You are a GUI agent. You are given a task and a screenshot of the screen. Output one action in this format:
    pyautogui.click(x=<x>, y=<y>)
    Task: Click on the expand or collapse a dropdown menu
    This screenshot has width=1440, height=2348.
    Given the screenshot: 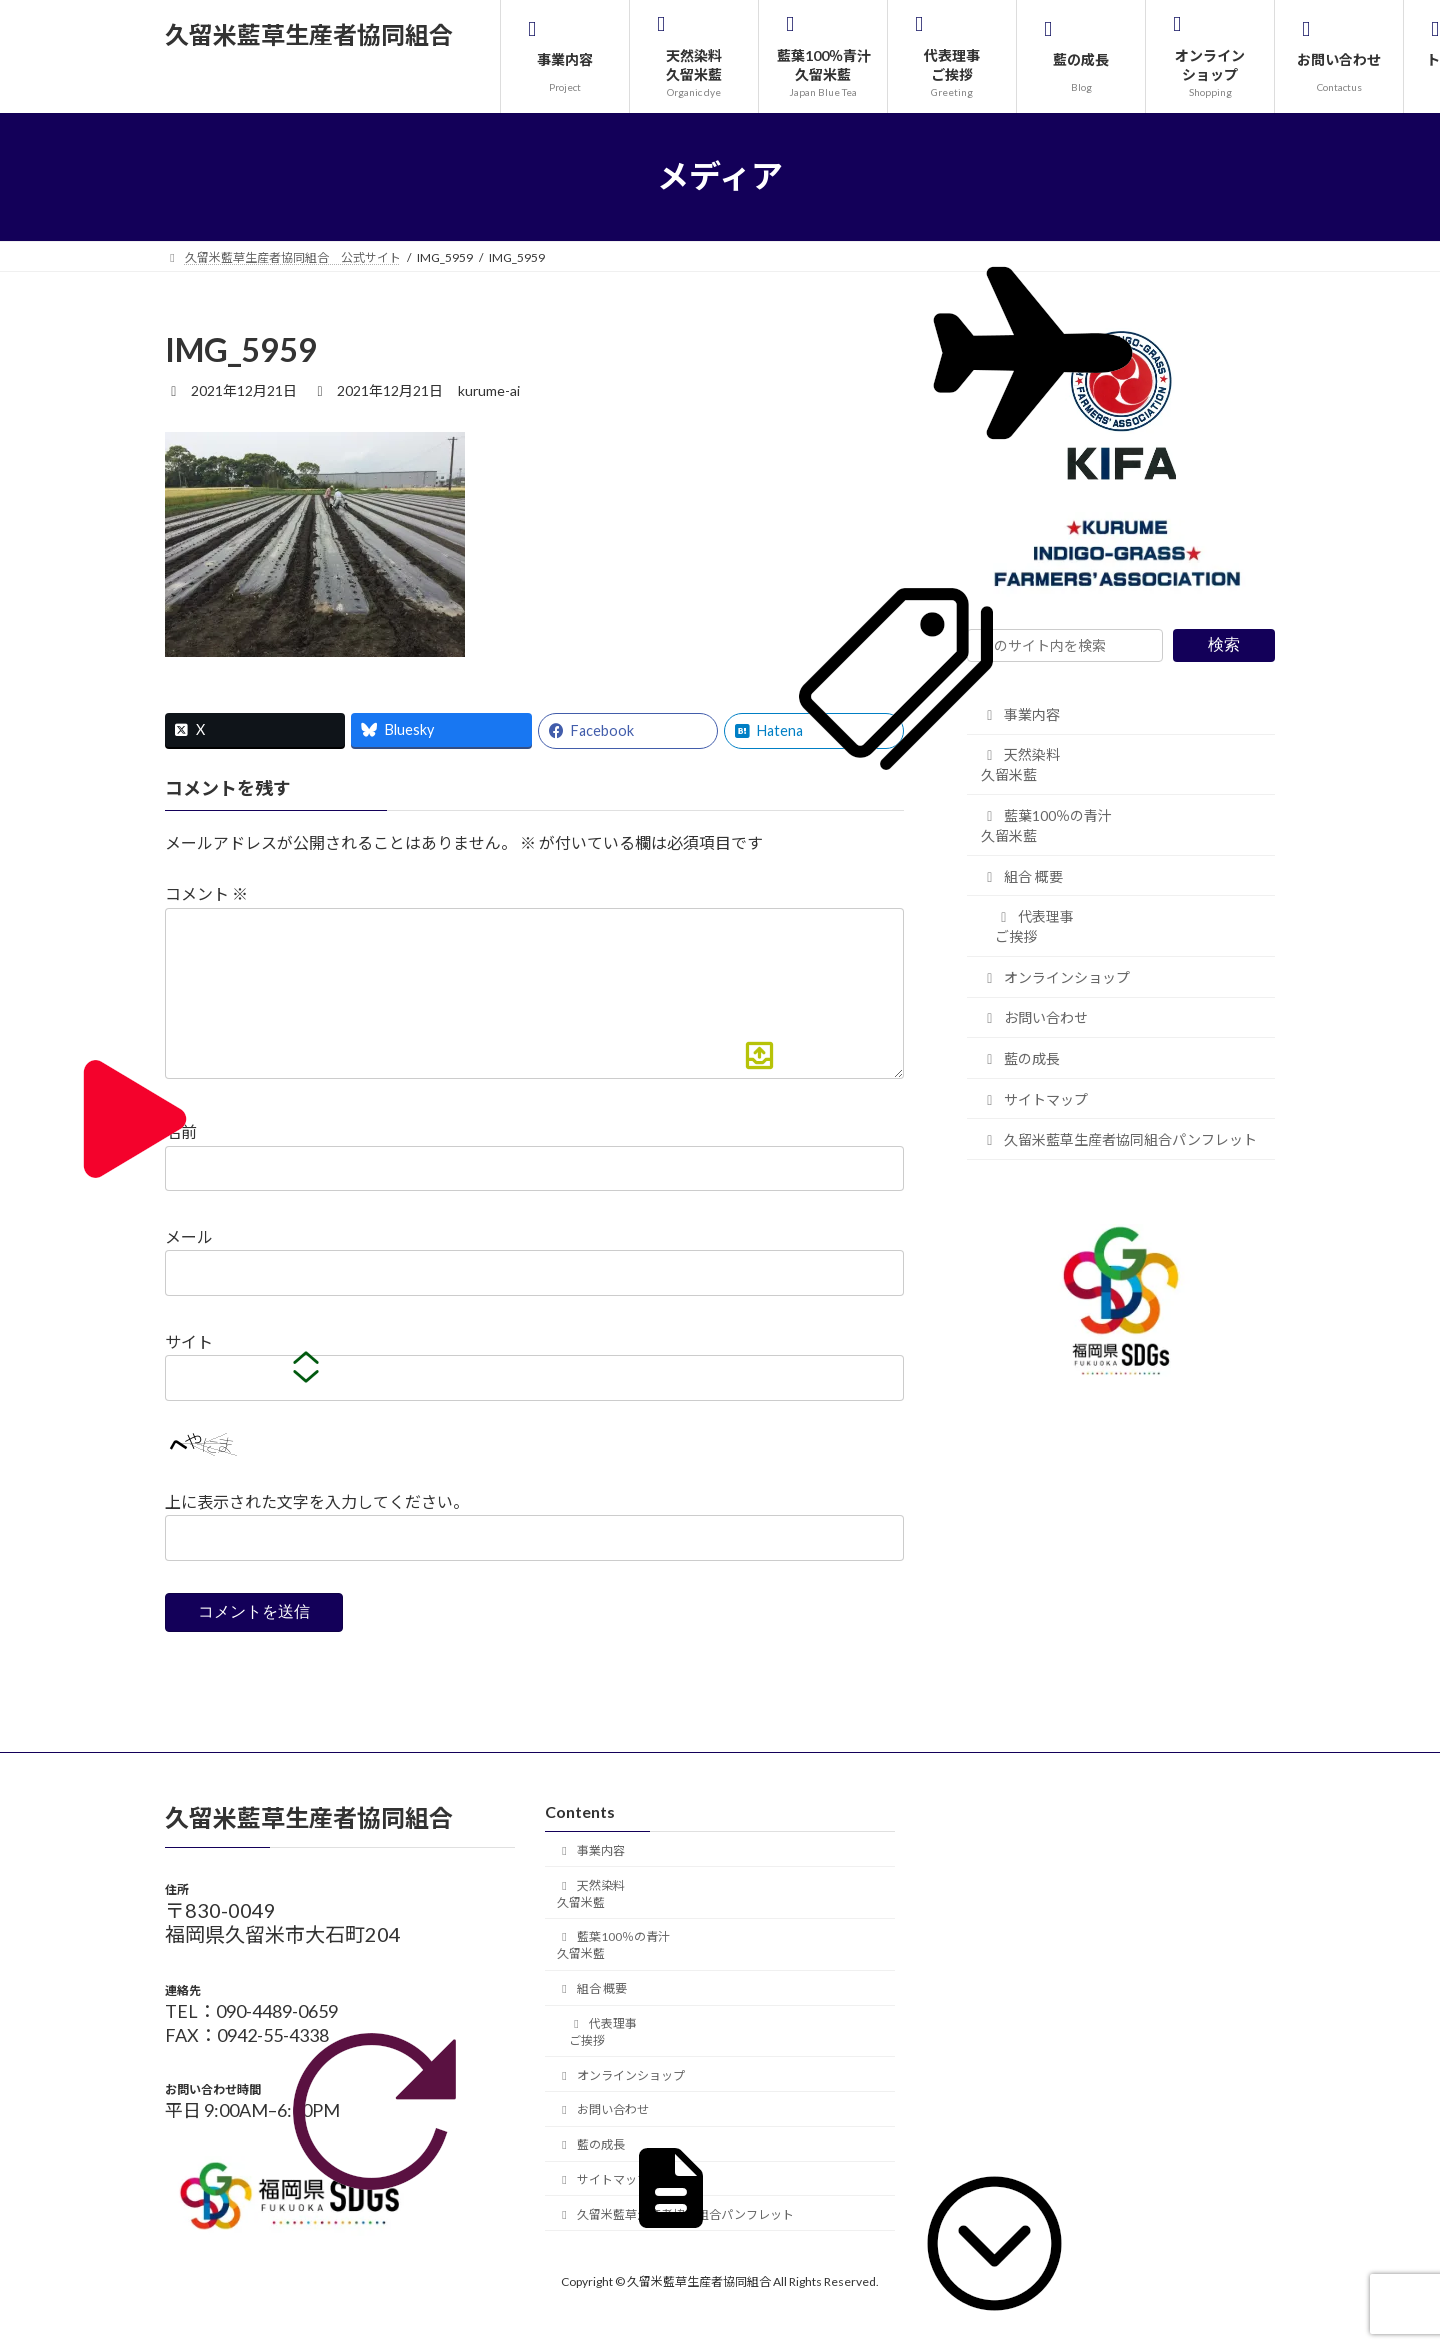 What is the action you would take?
    pyautogui.click(x=306, y=1367)
    